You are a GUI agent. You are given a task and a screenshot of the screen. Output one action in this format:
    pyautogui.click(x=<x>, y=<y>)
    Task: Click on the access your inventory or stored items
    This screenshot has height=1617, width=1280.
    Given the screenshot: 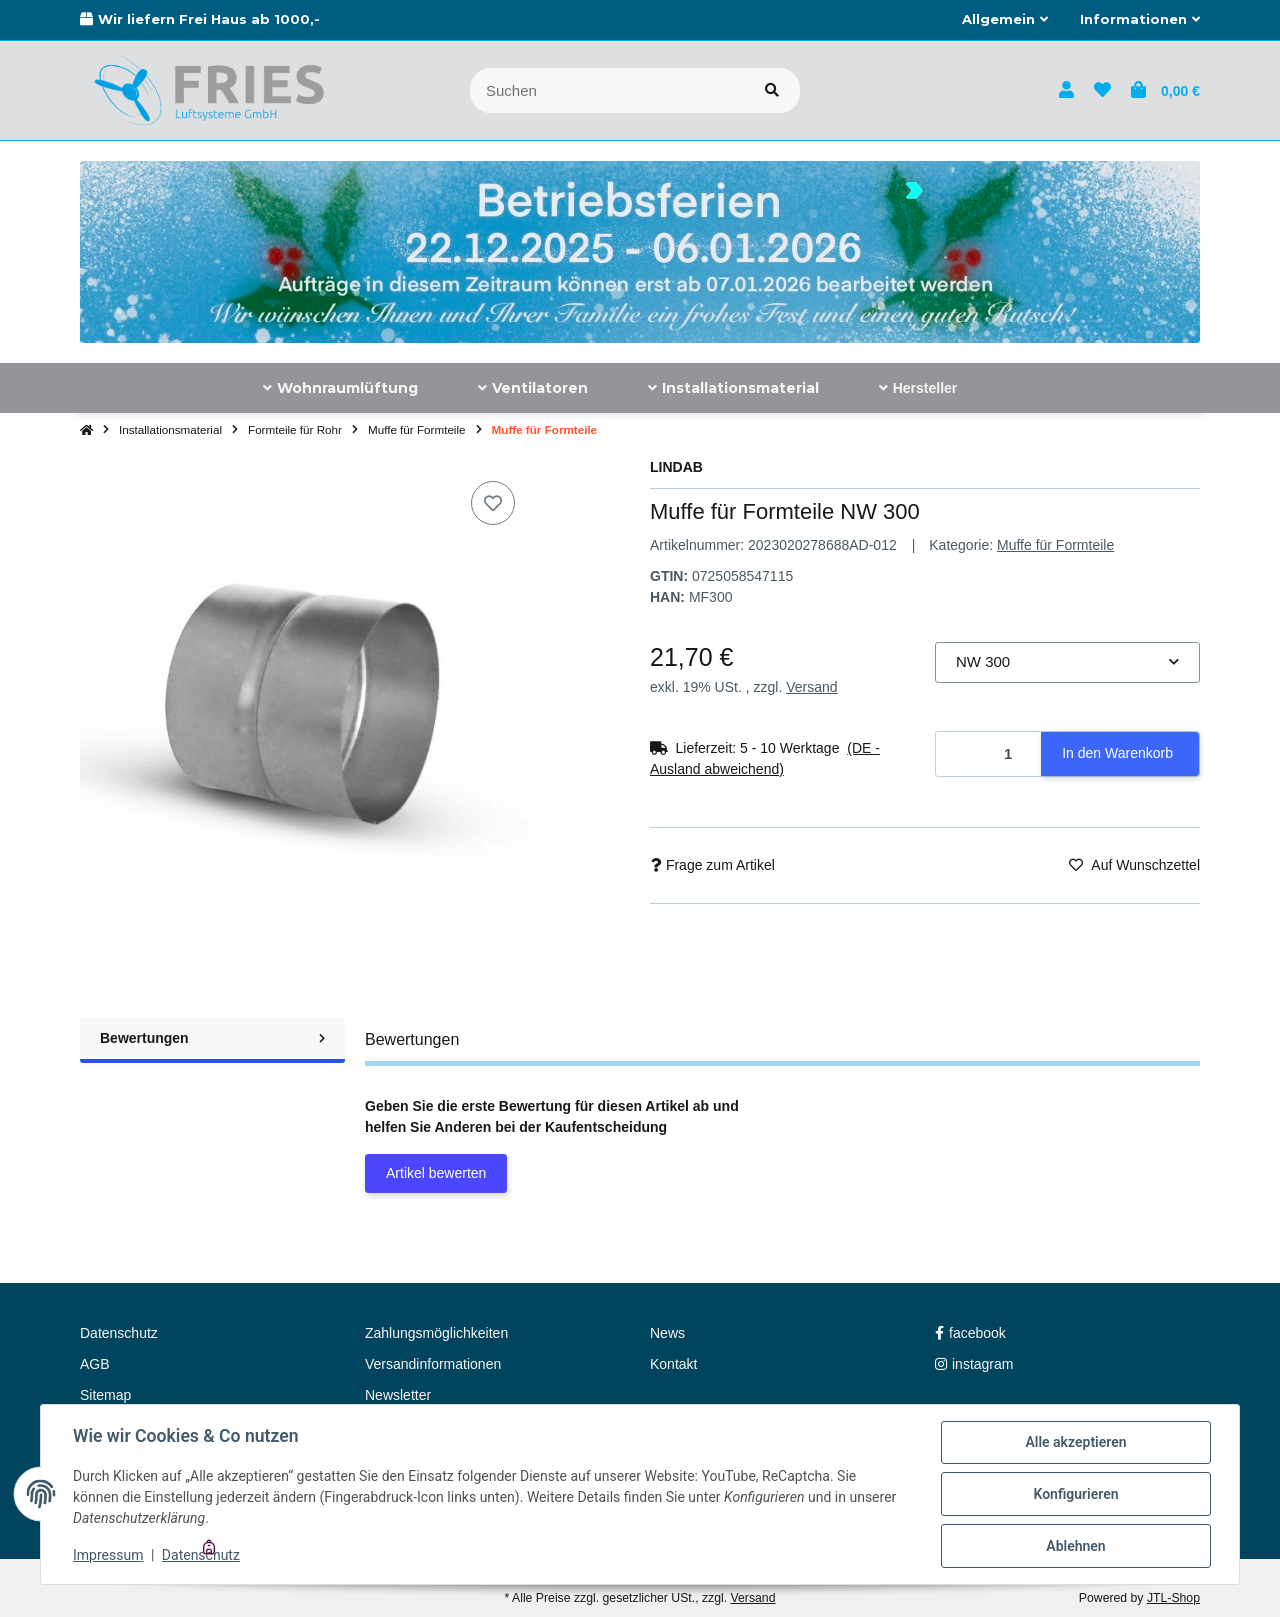 What is the action you would take?
    pyautogui.click(x=209, y=1547)
    